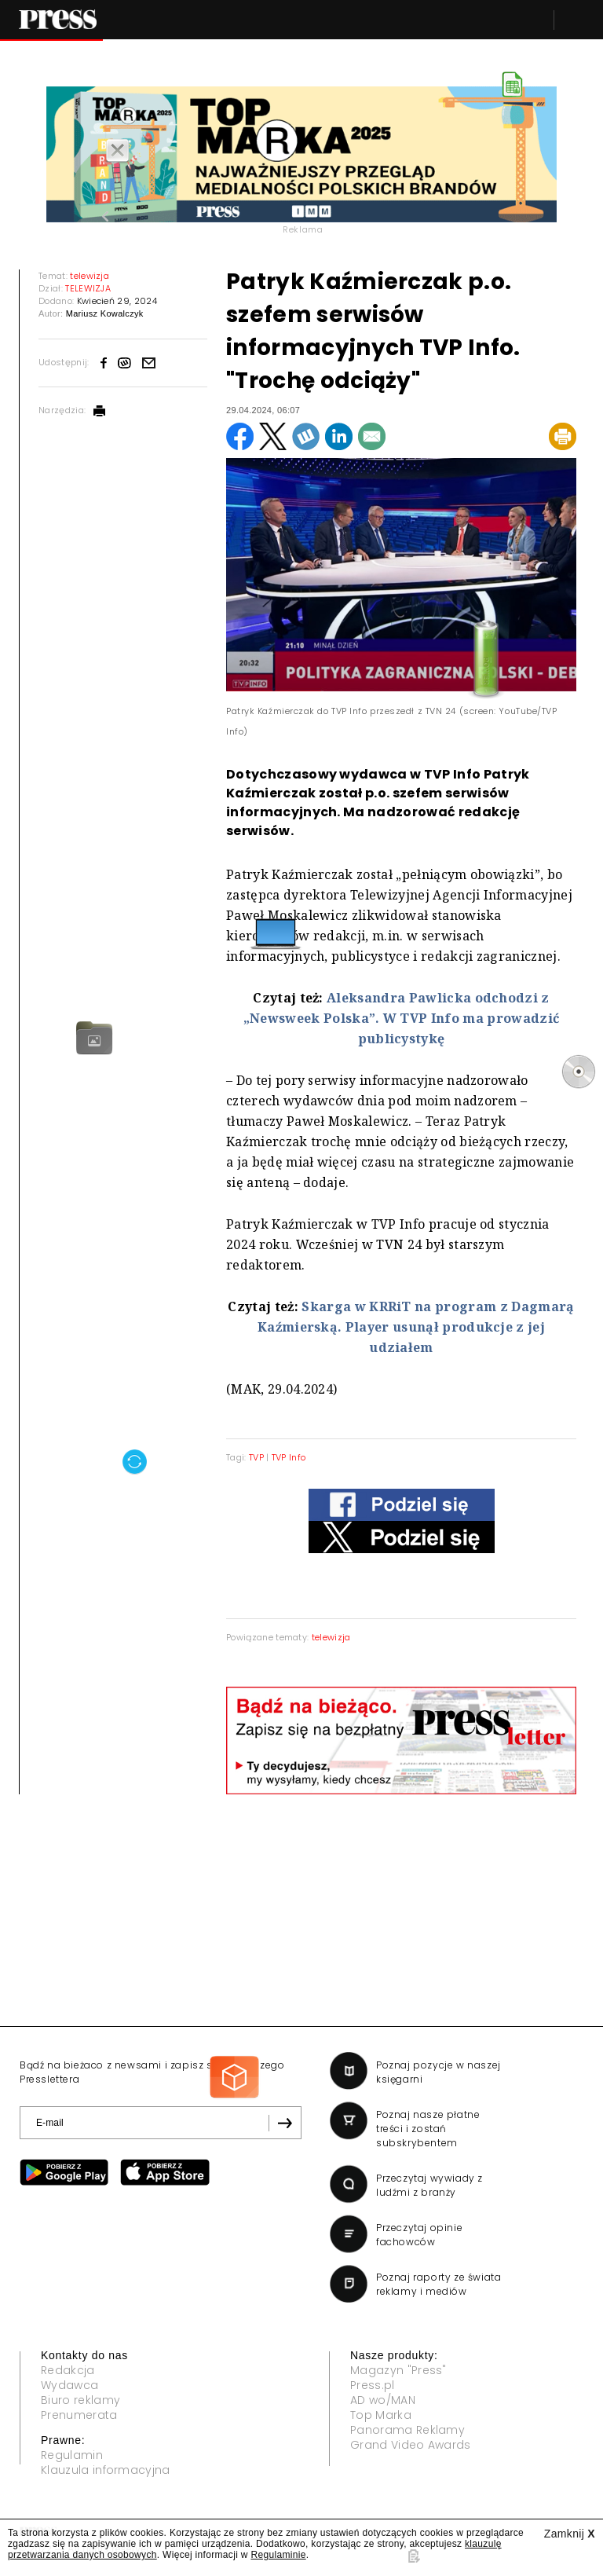  I want to click on open a libreoffice calc spreadsheet file, so click(512, 84).